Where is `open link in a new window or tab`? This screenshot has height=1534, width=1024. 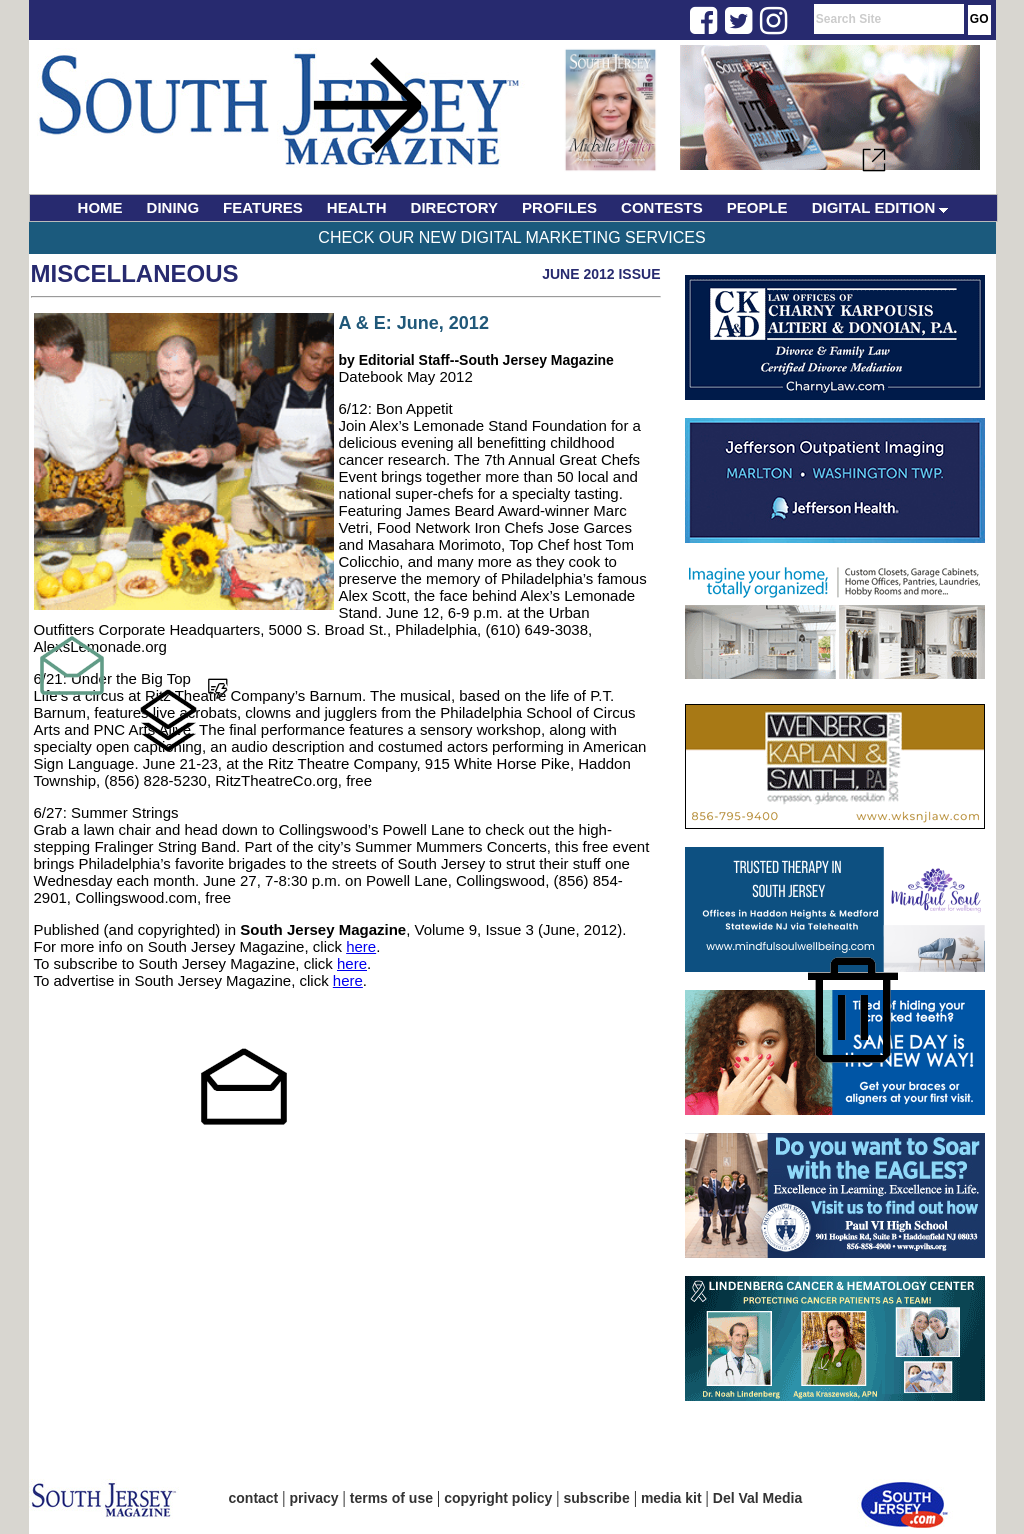
open link in a new window or tab is located at coordinates (874, 160).